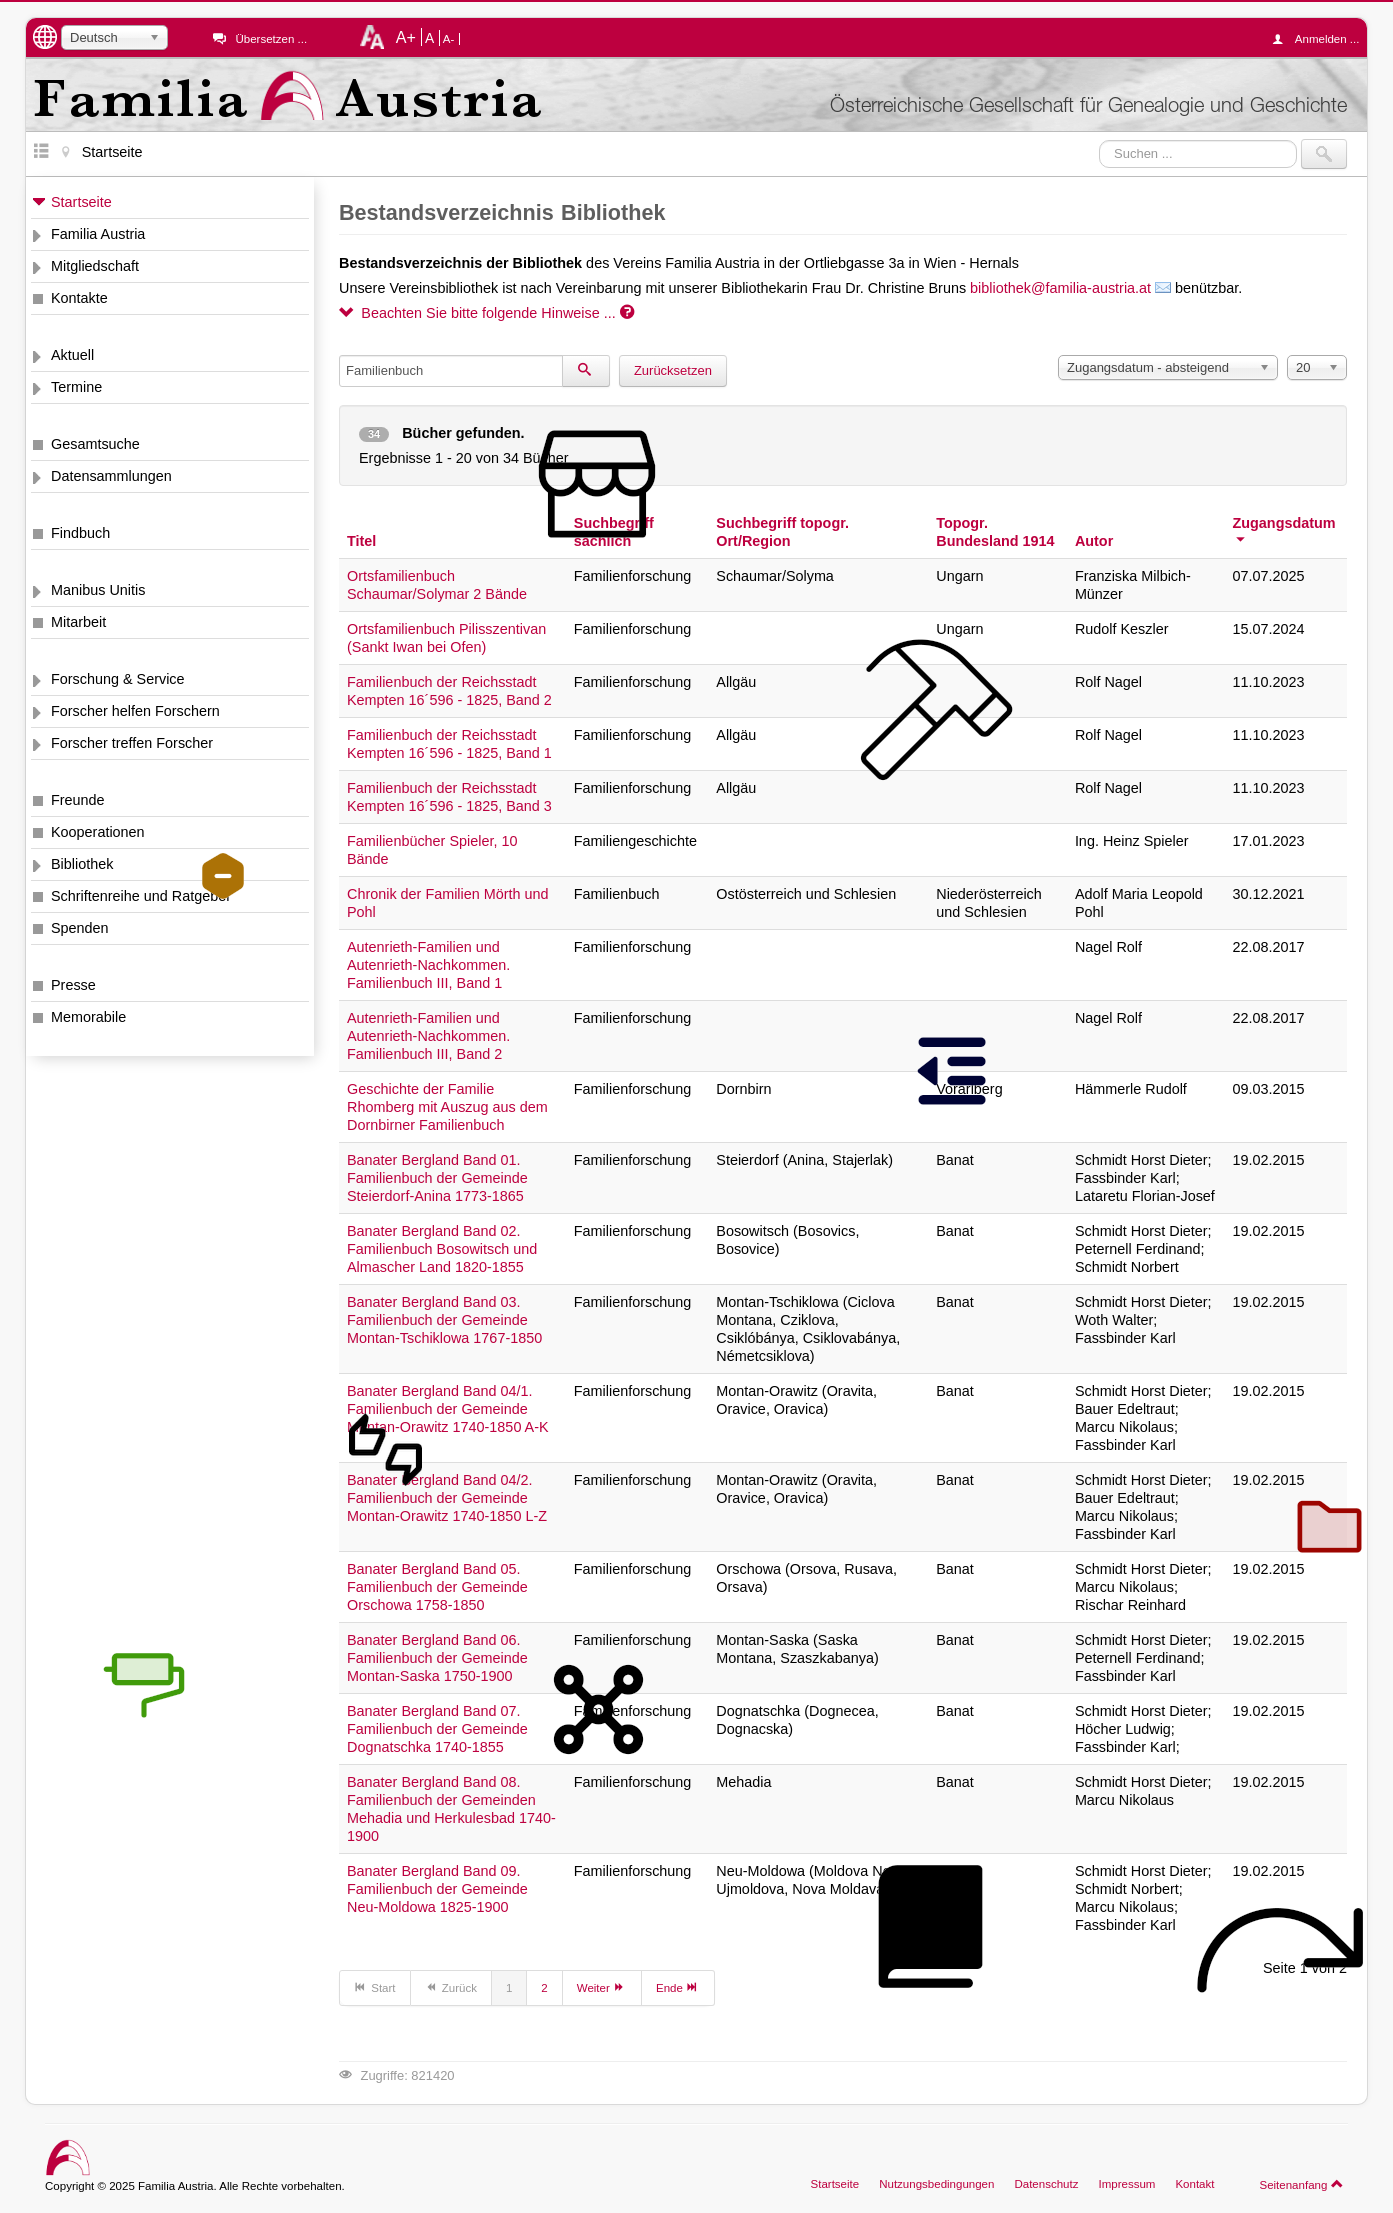 The width and height of the screenshot is (1393, 2213). What do you see at coordinates (952, 1071) in the screenshot?
I see `decrease text indentation` at bounding box center [952, 1071].